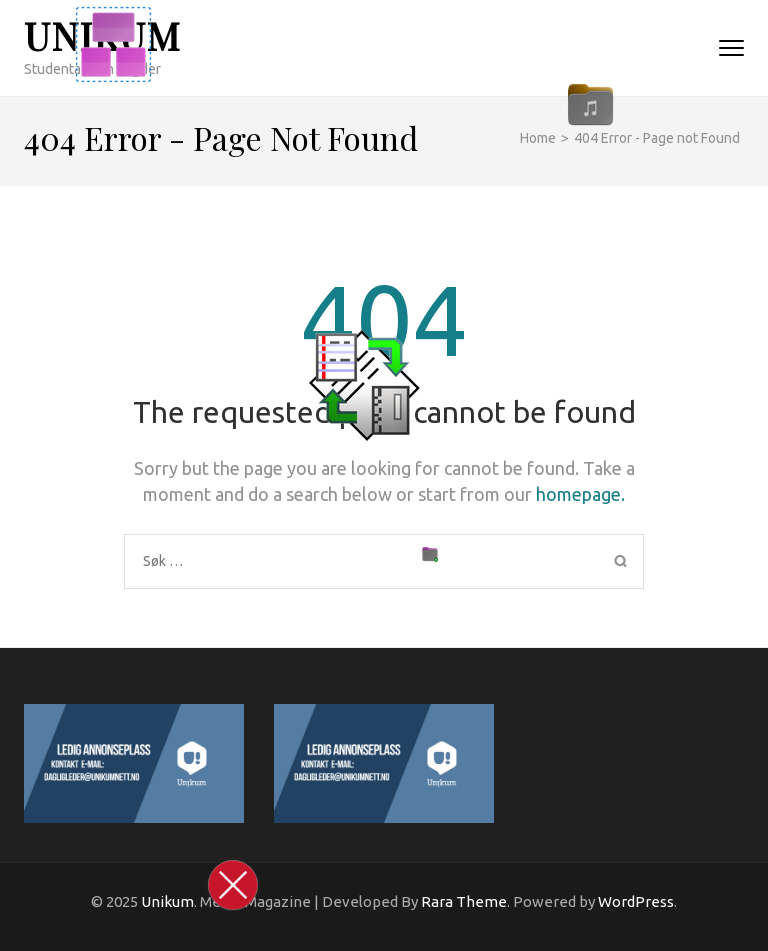 Image resolution: width=768 pixels, height=951 pixels. Describe the element at coordinates (113, 44) in the screenshot. I see `select all items in the current view` at that location.